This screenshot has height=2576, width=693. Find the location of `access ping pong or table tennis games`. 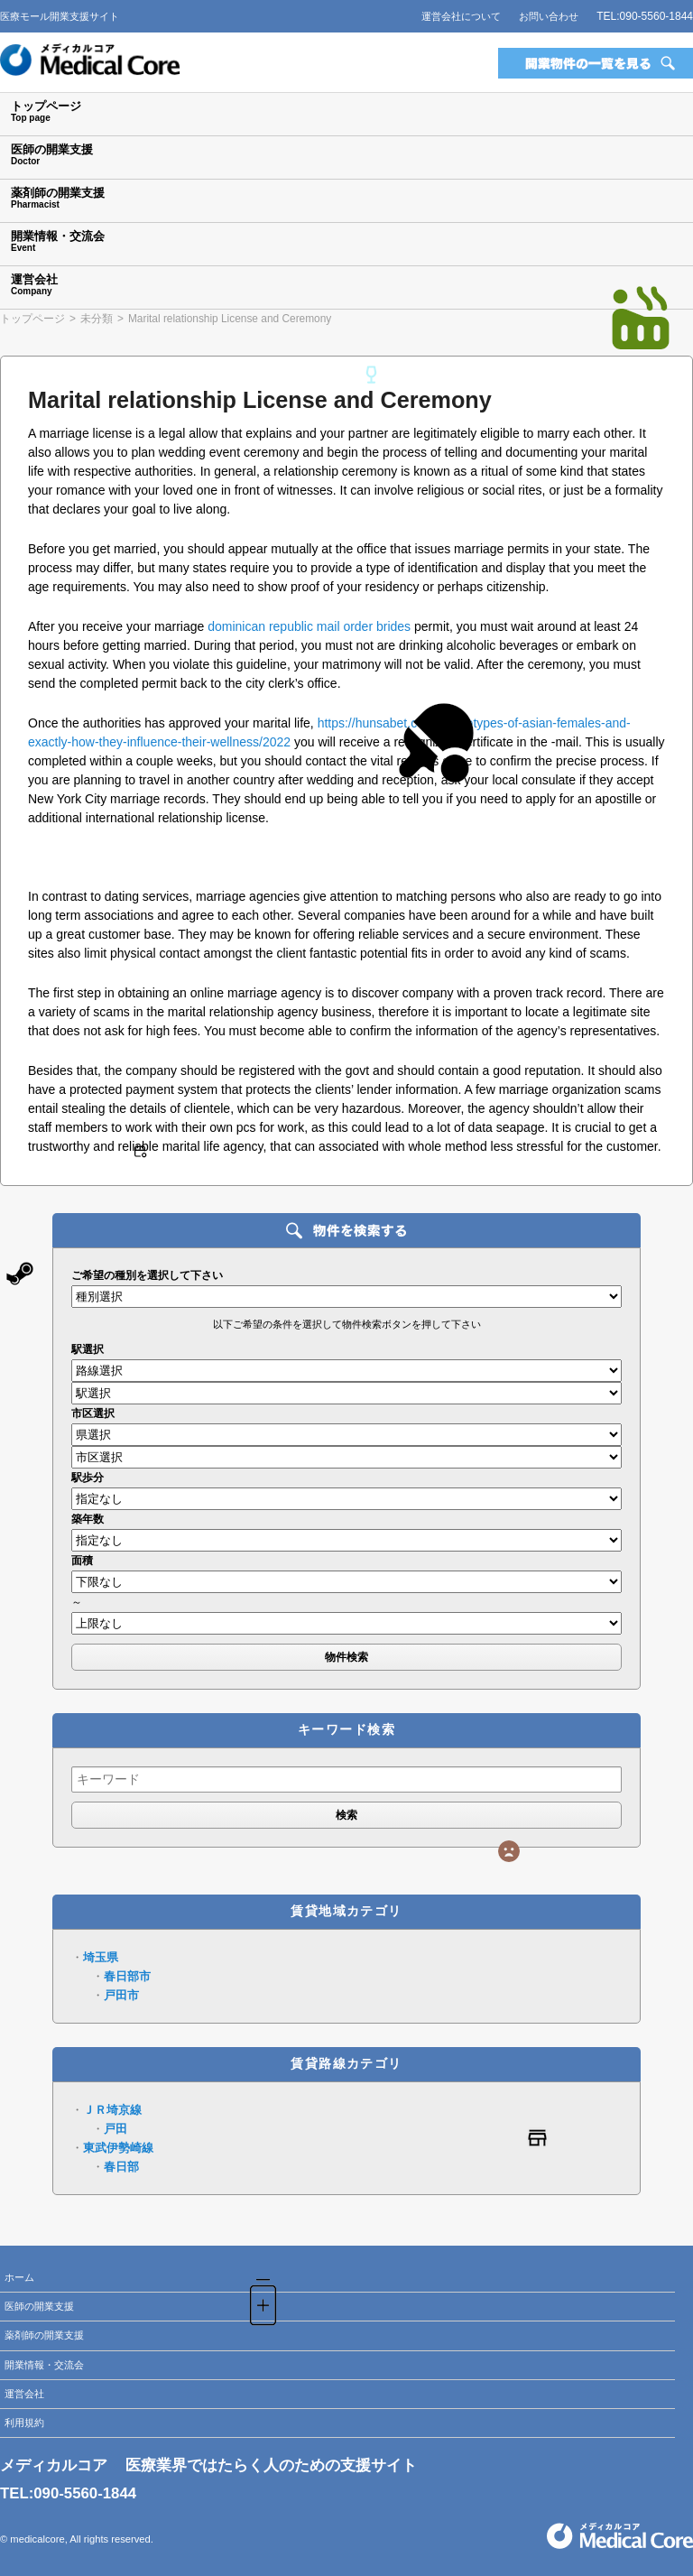

access ping pong or table tennis games is located at coordinates (436, 740).